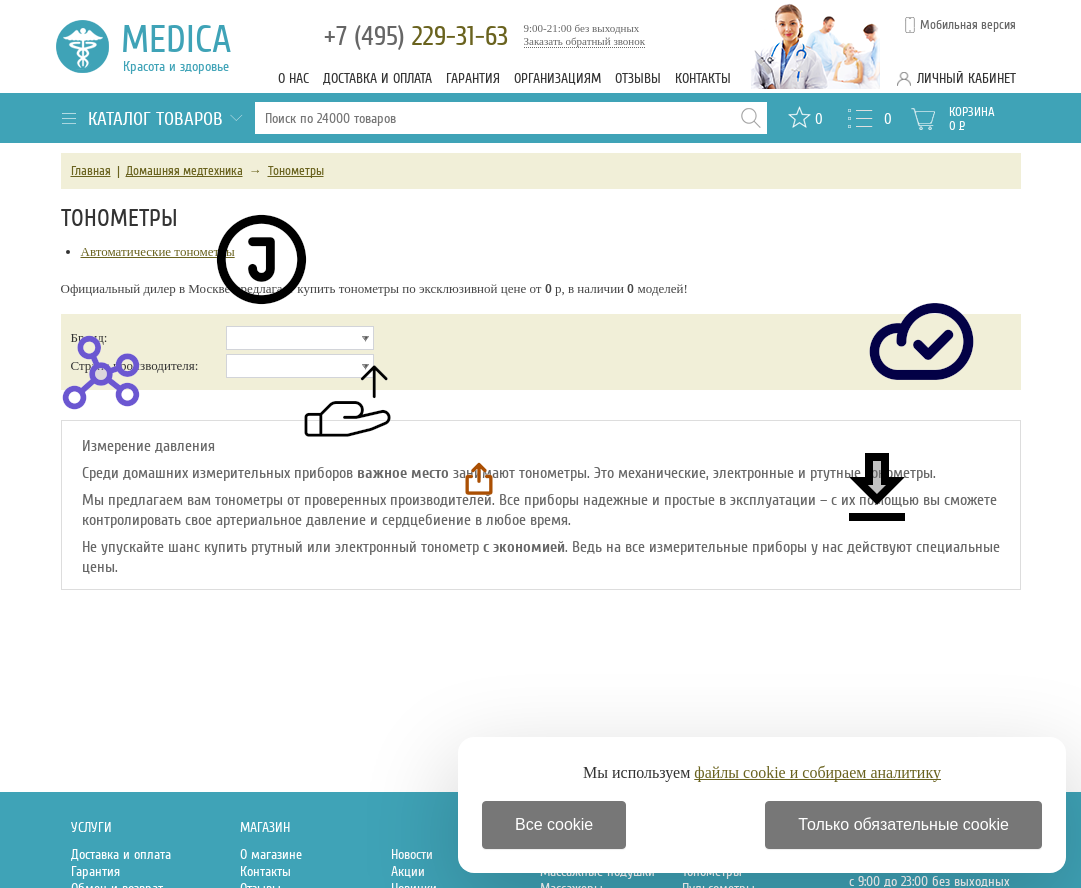 The height and width of the screenshot is (888, 1081). What do you see at coordinates (921, 341) in the screenshot?
I see `file successfully uploaded to cloud storage` at bounding box center [921, 341].